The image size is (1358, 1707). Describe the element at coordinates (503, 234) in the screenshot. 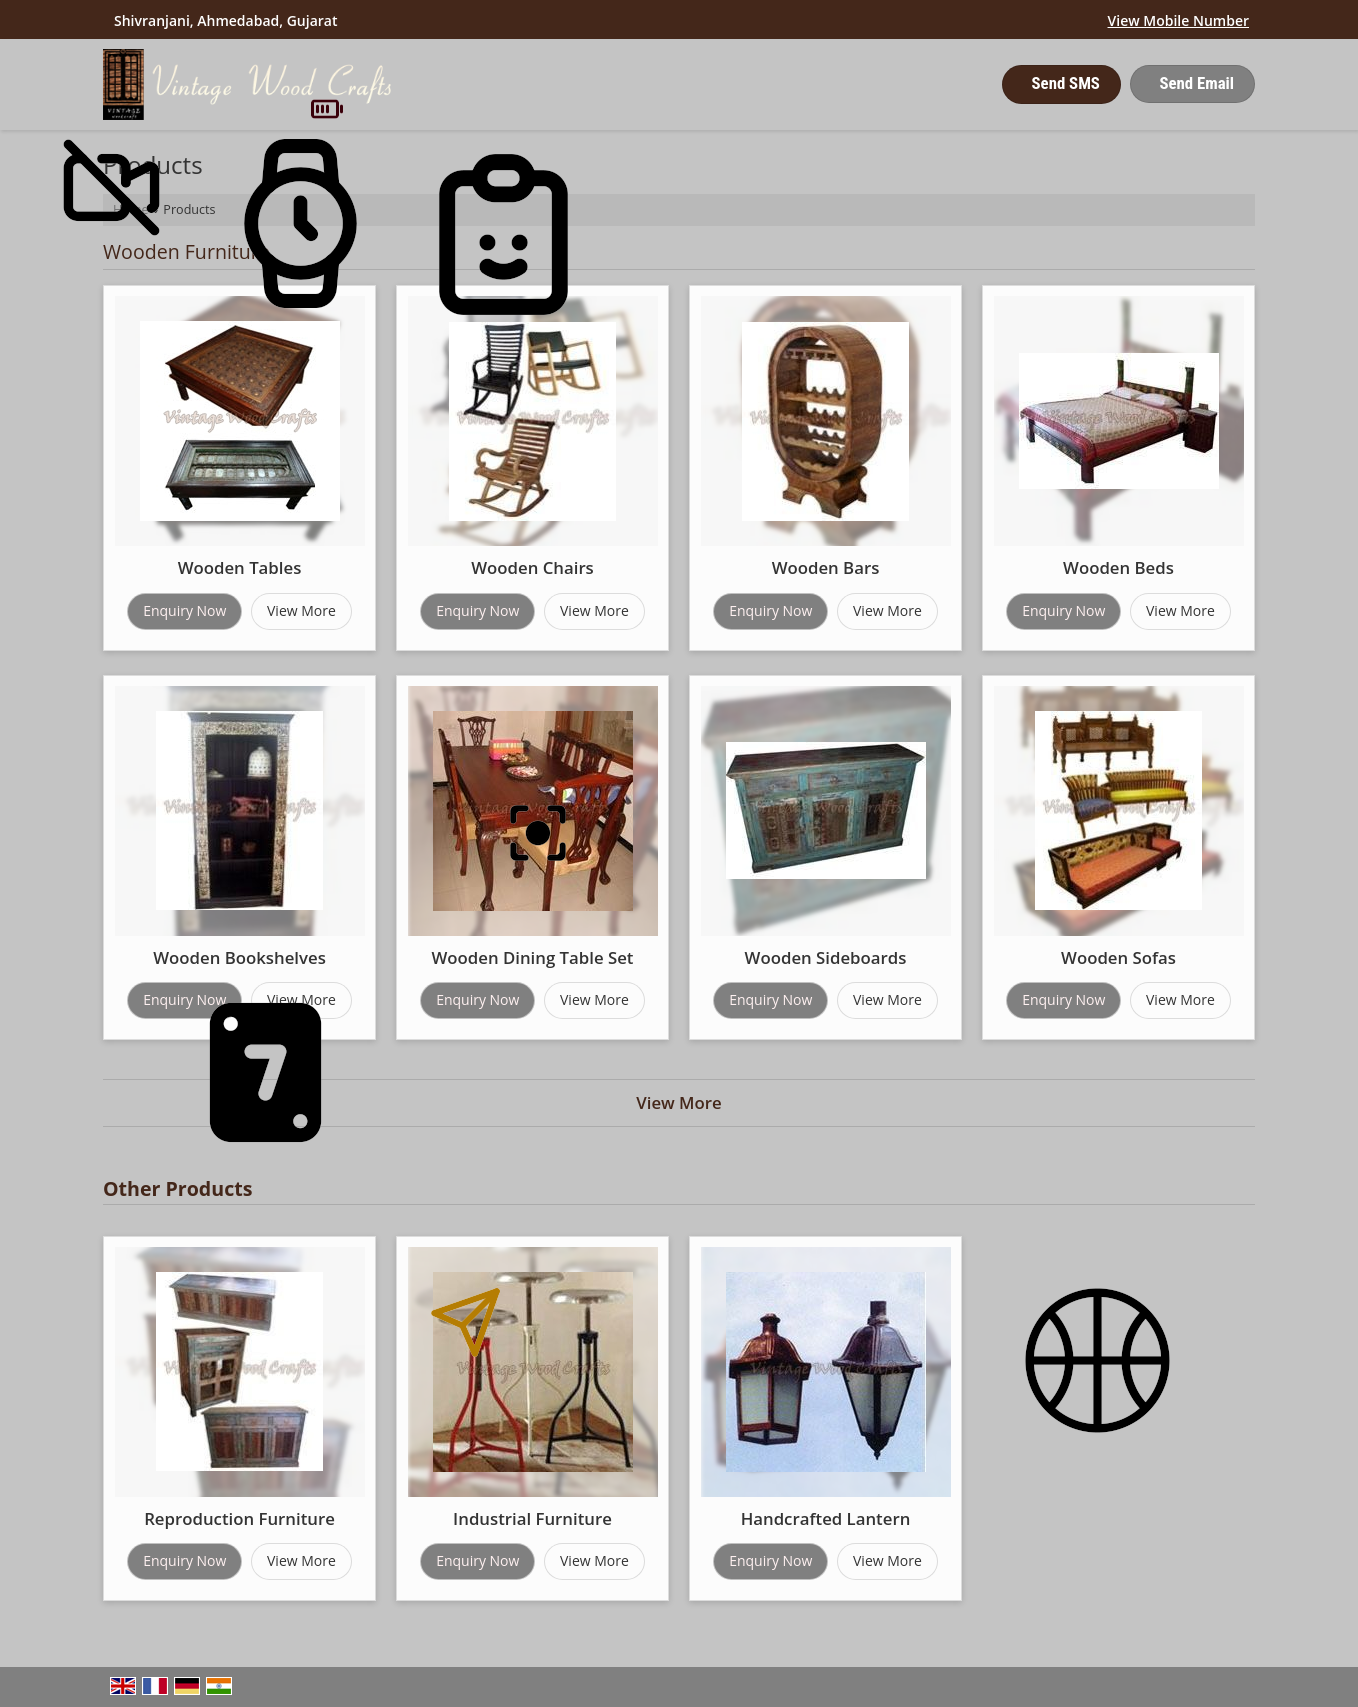

I see `view feedback or satisfaction survey` at that location.